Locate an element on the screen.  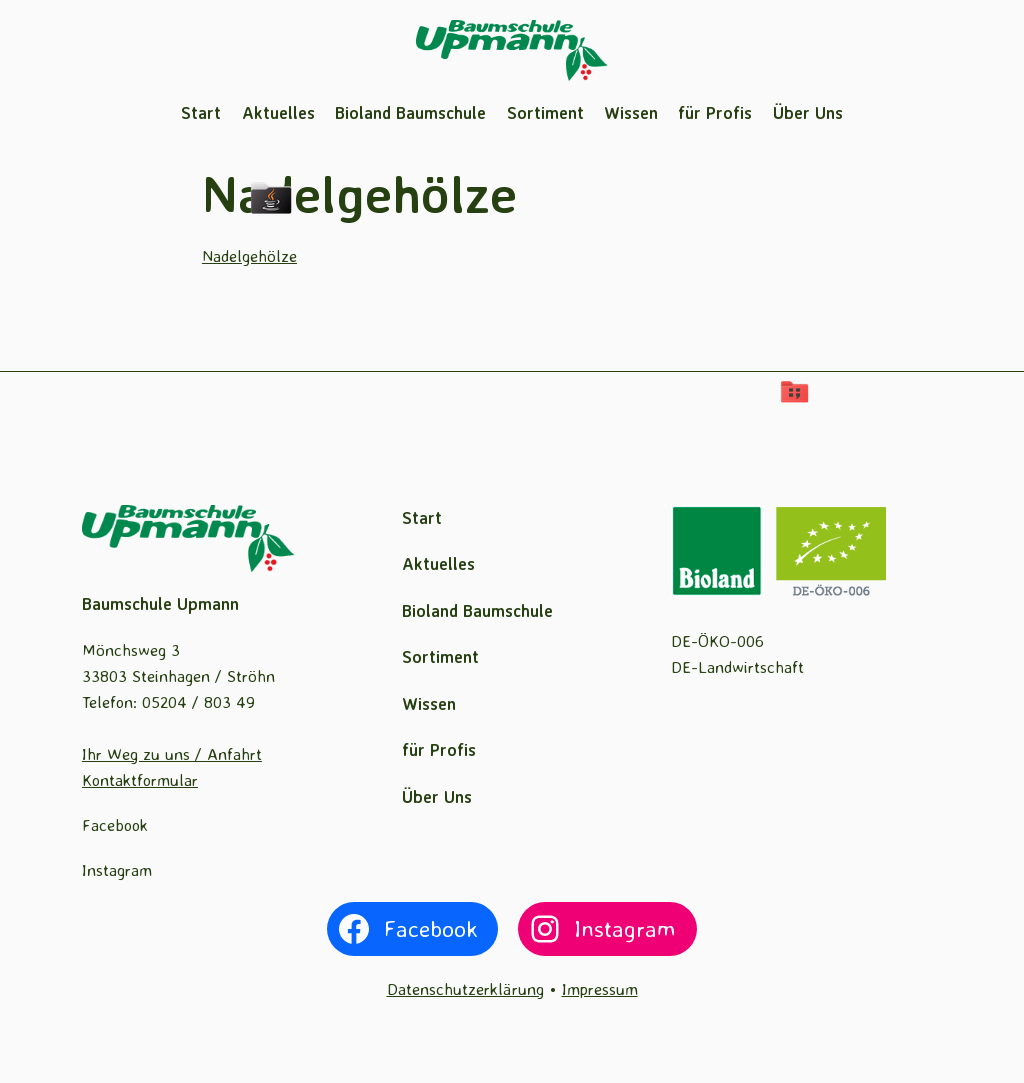
open folder containing java project files is located at coordinates (271, 199).